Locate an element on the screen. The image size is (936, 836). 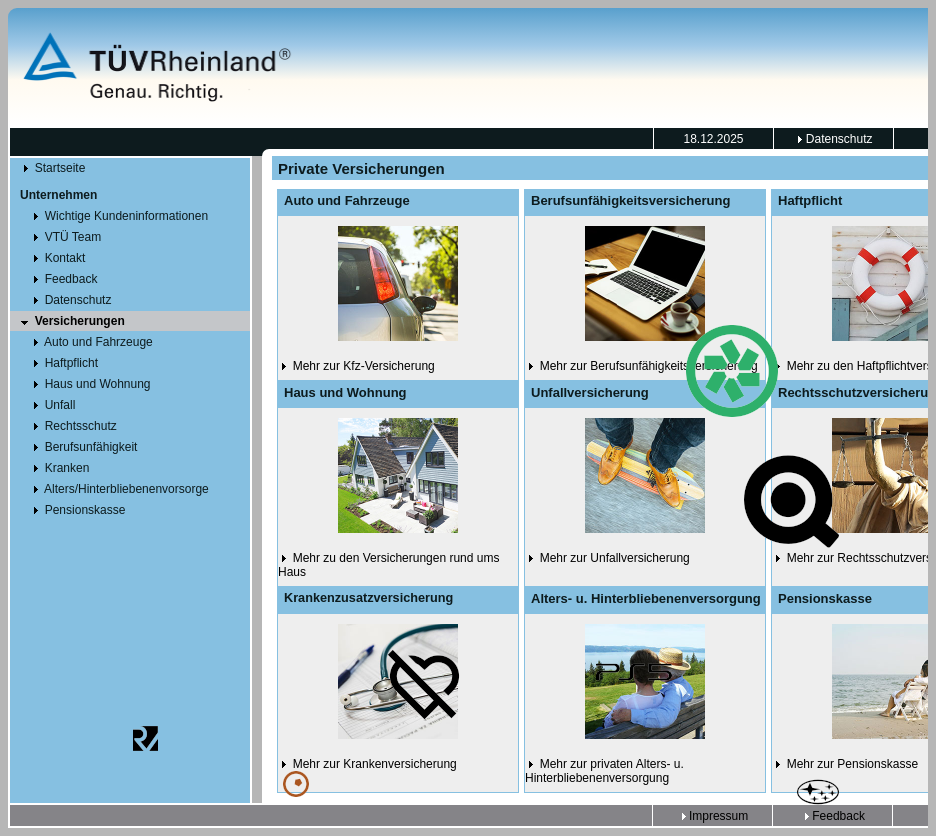
Subaru brand logo is located at coordinates (818, 792).